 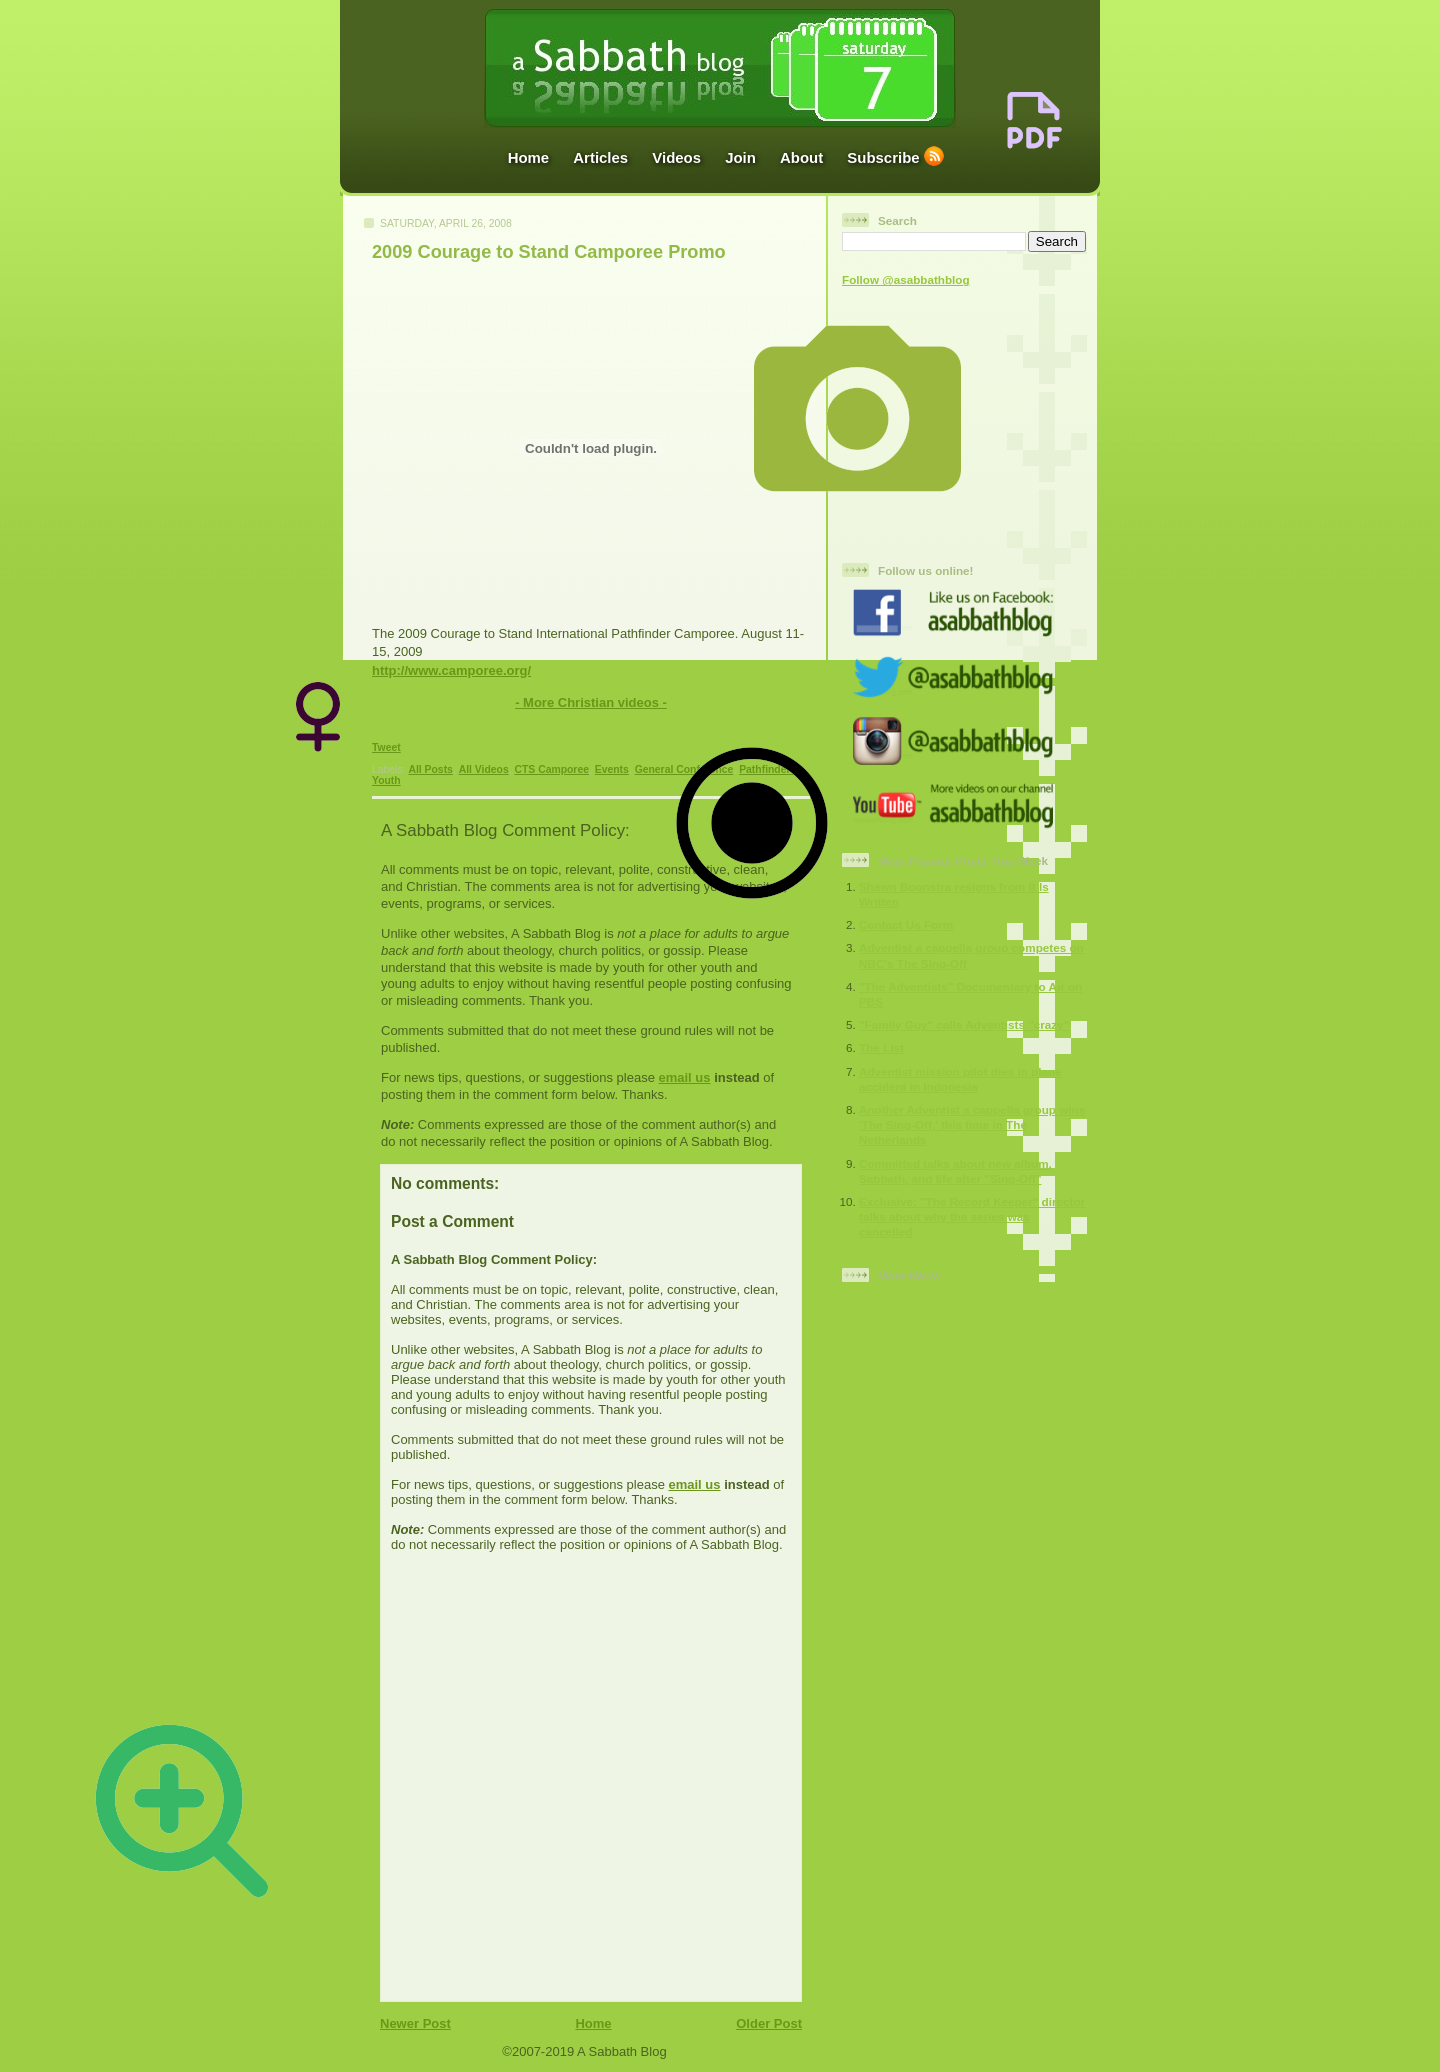 I want to click on zoom in on content, so click(x=182, y=1811).